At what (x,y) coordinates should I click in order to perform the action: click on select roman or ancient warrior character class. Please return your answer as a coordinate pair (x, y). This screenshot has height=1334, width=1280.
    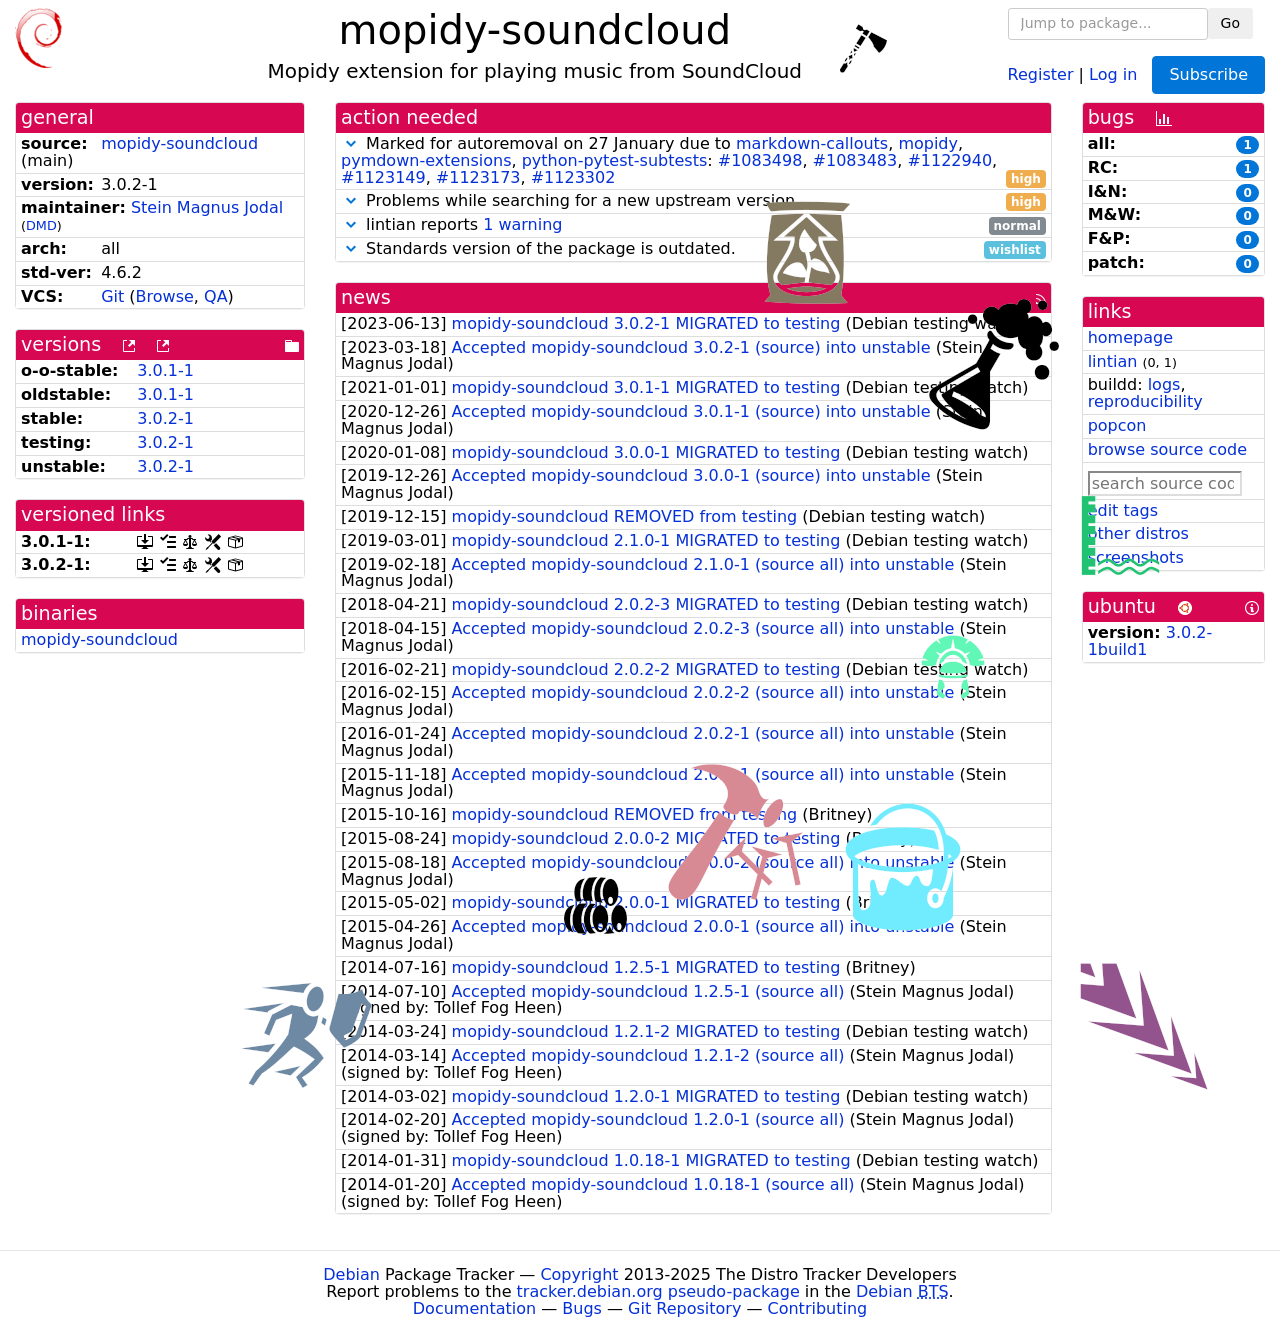
    Looking at the image, I should click on (953, 667).